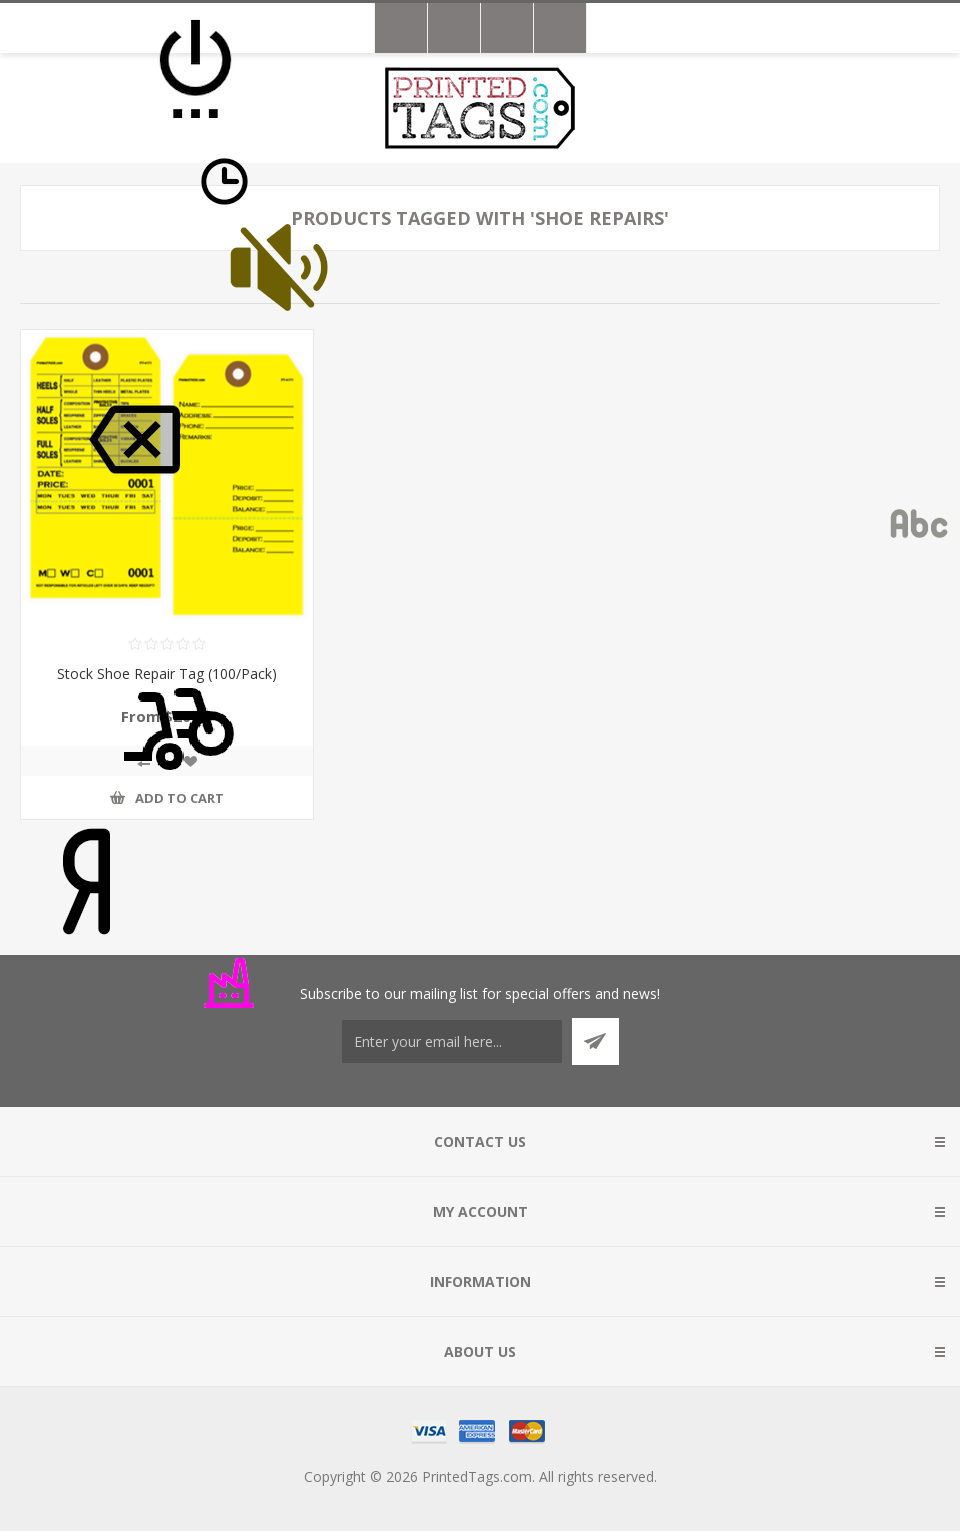 This screenshot has height=1531, width=960. What do you see at coordinates (86, 881) in the screenshot?
I see `open yandex app or services` at bounding box center [86, 881].